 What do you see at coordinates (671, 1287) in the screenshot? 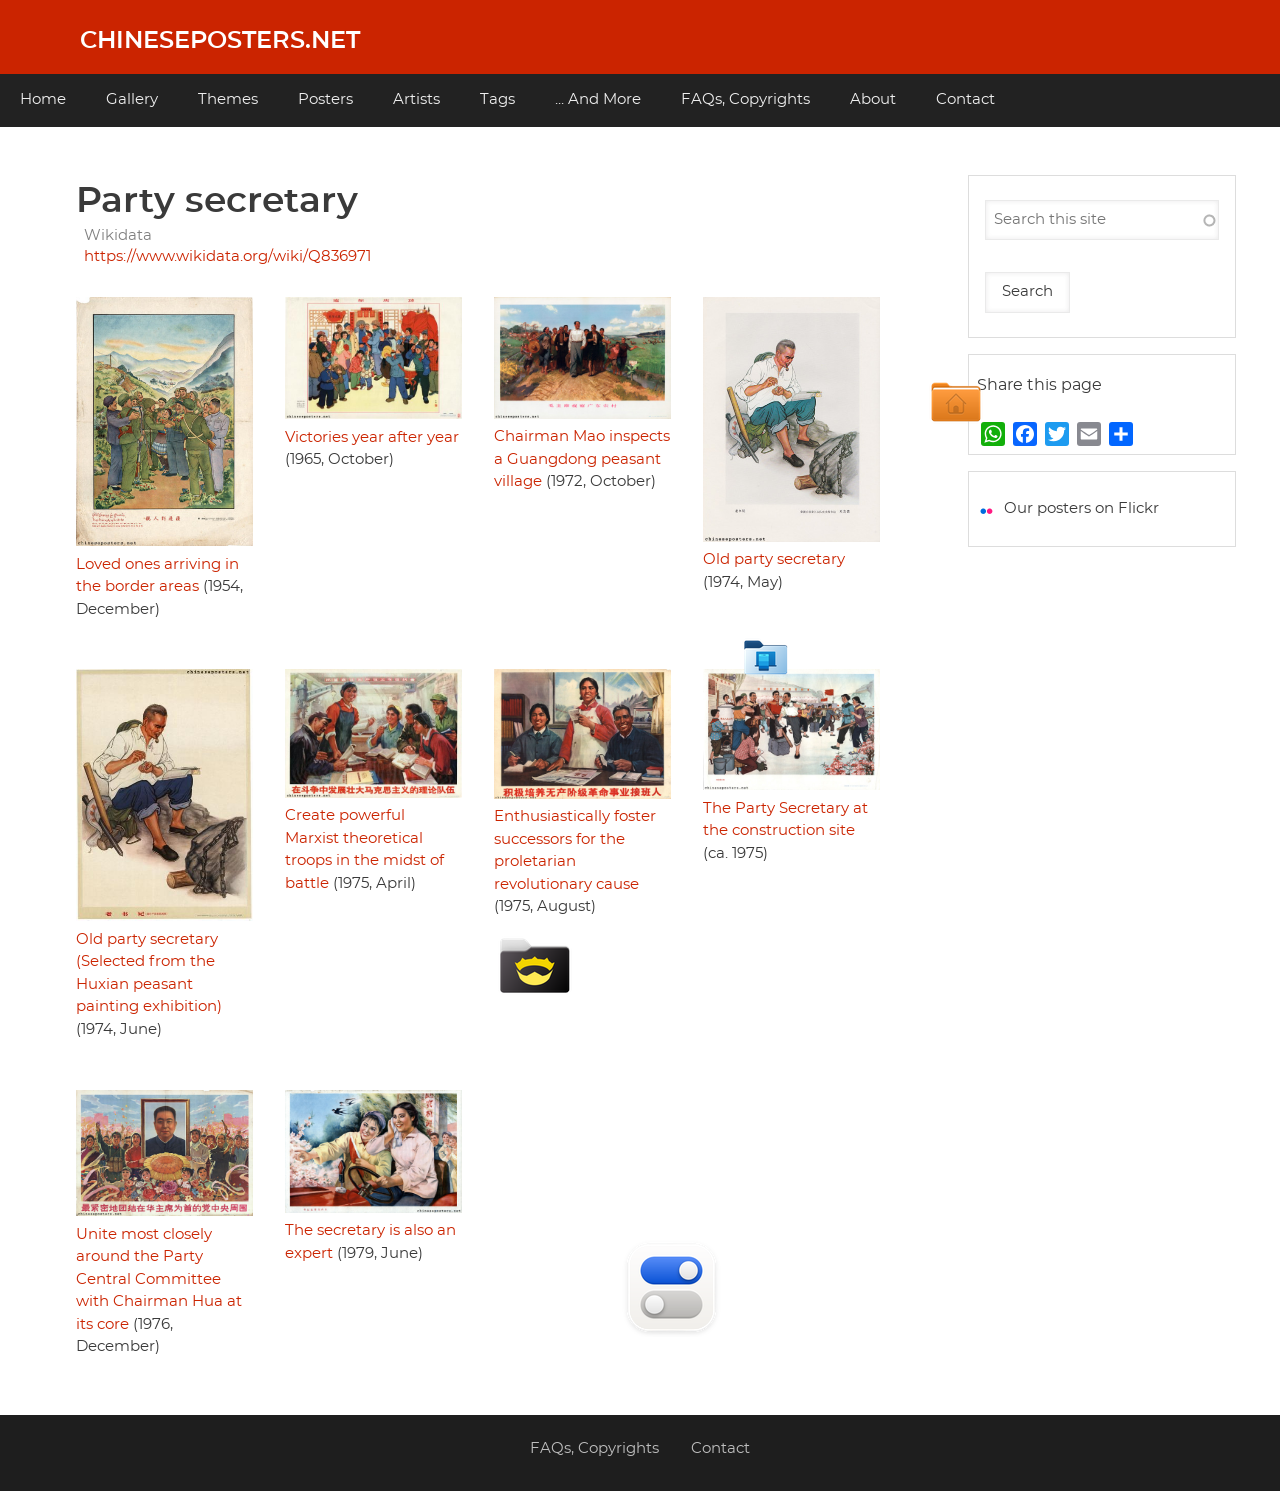
I see `open gnome tweaks to customize system settings` at bounding box center [671, 1287].